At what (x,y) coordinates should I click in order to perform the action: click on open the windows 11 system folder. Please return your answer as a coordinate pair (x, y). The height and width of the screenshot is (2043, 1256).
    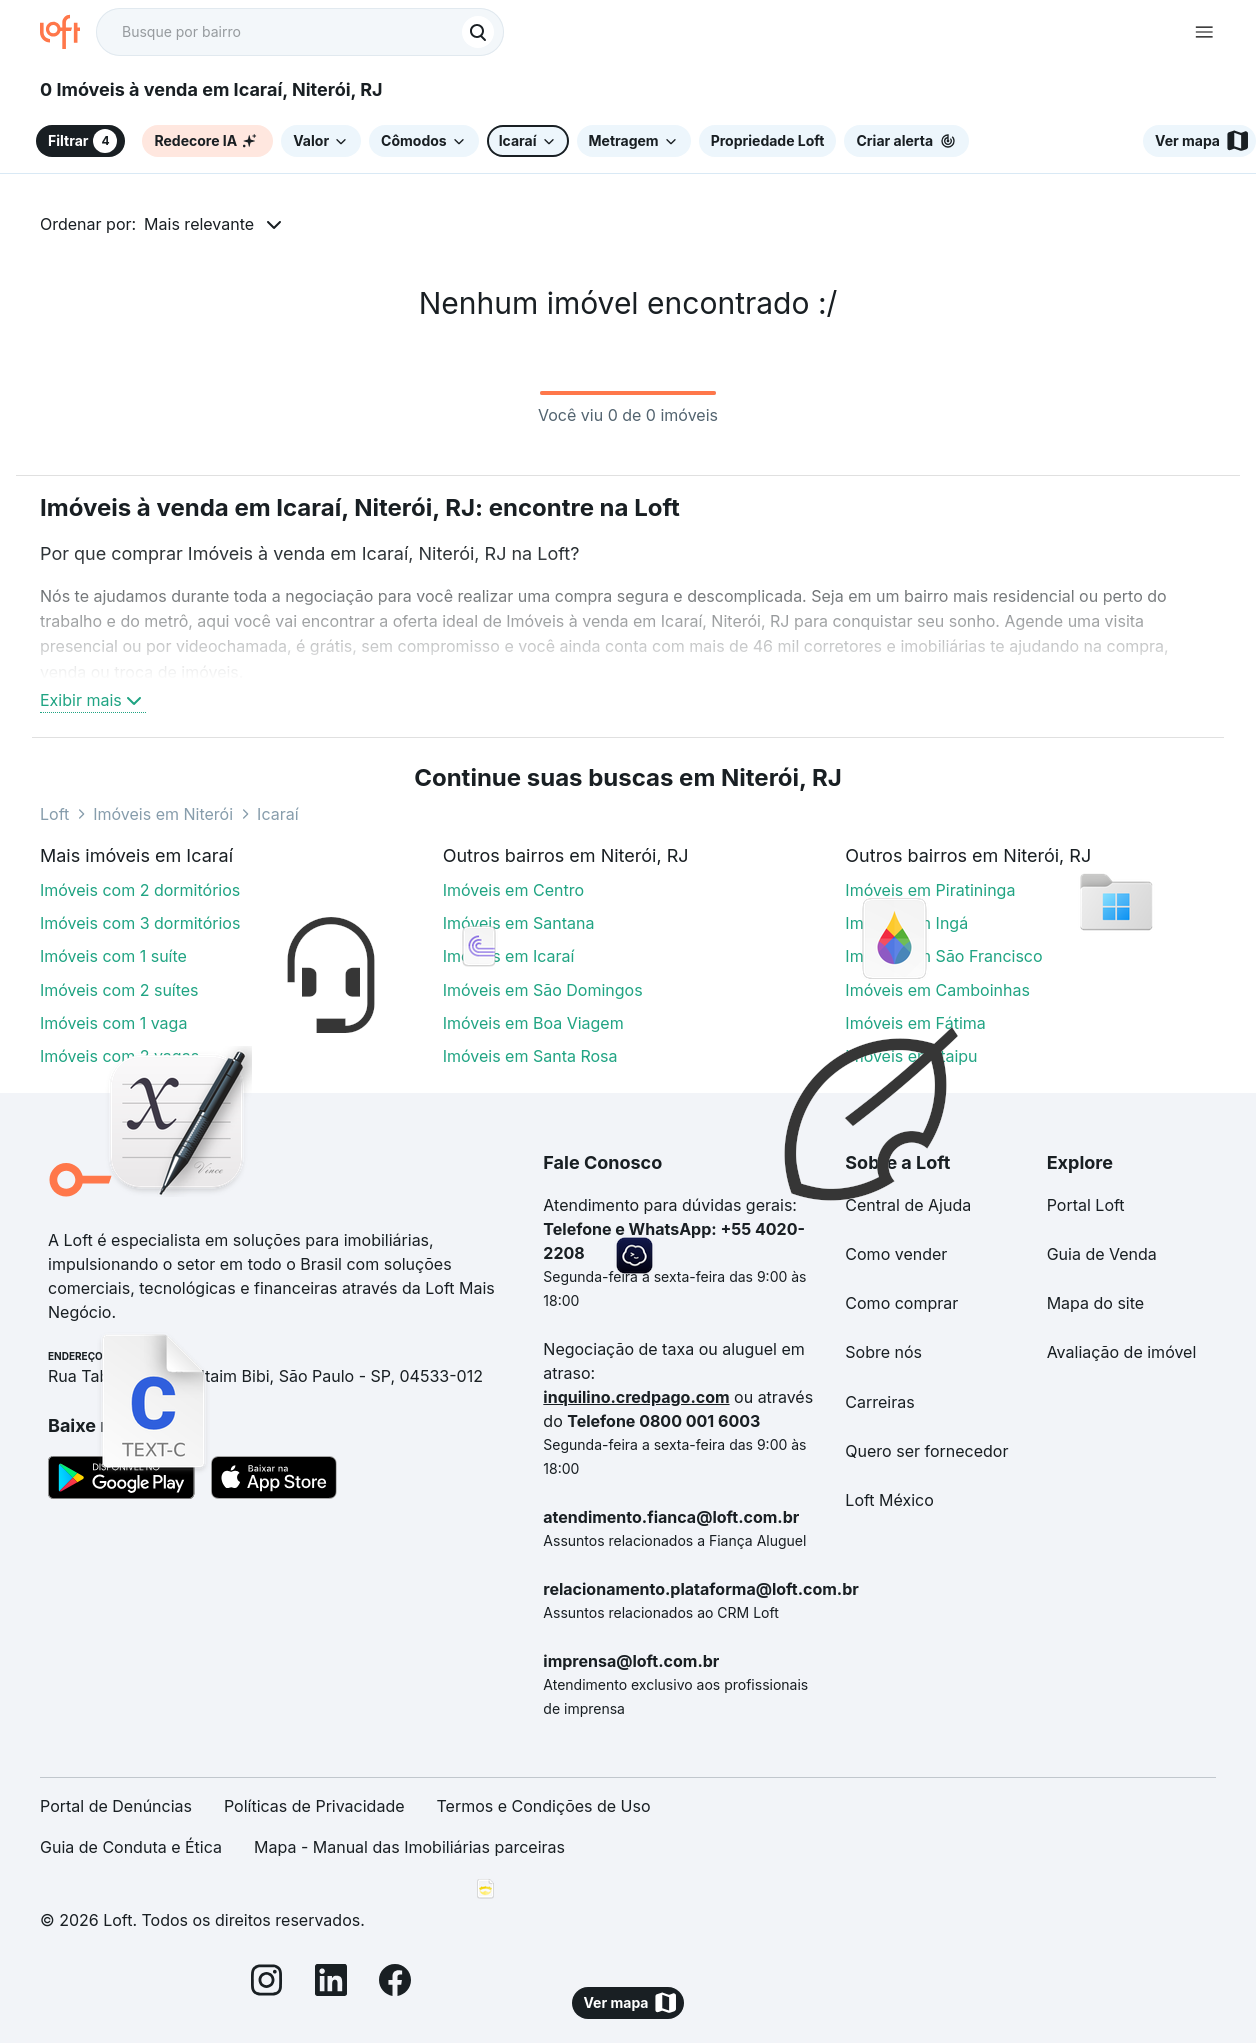
    Looking at the image, I should click on (1116, 904).